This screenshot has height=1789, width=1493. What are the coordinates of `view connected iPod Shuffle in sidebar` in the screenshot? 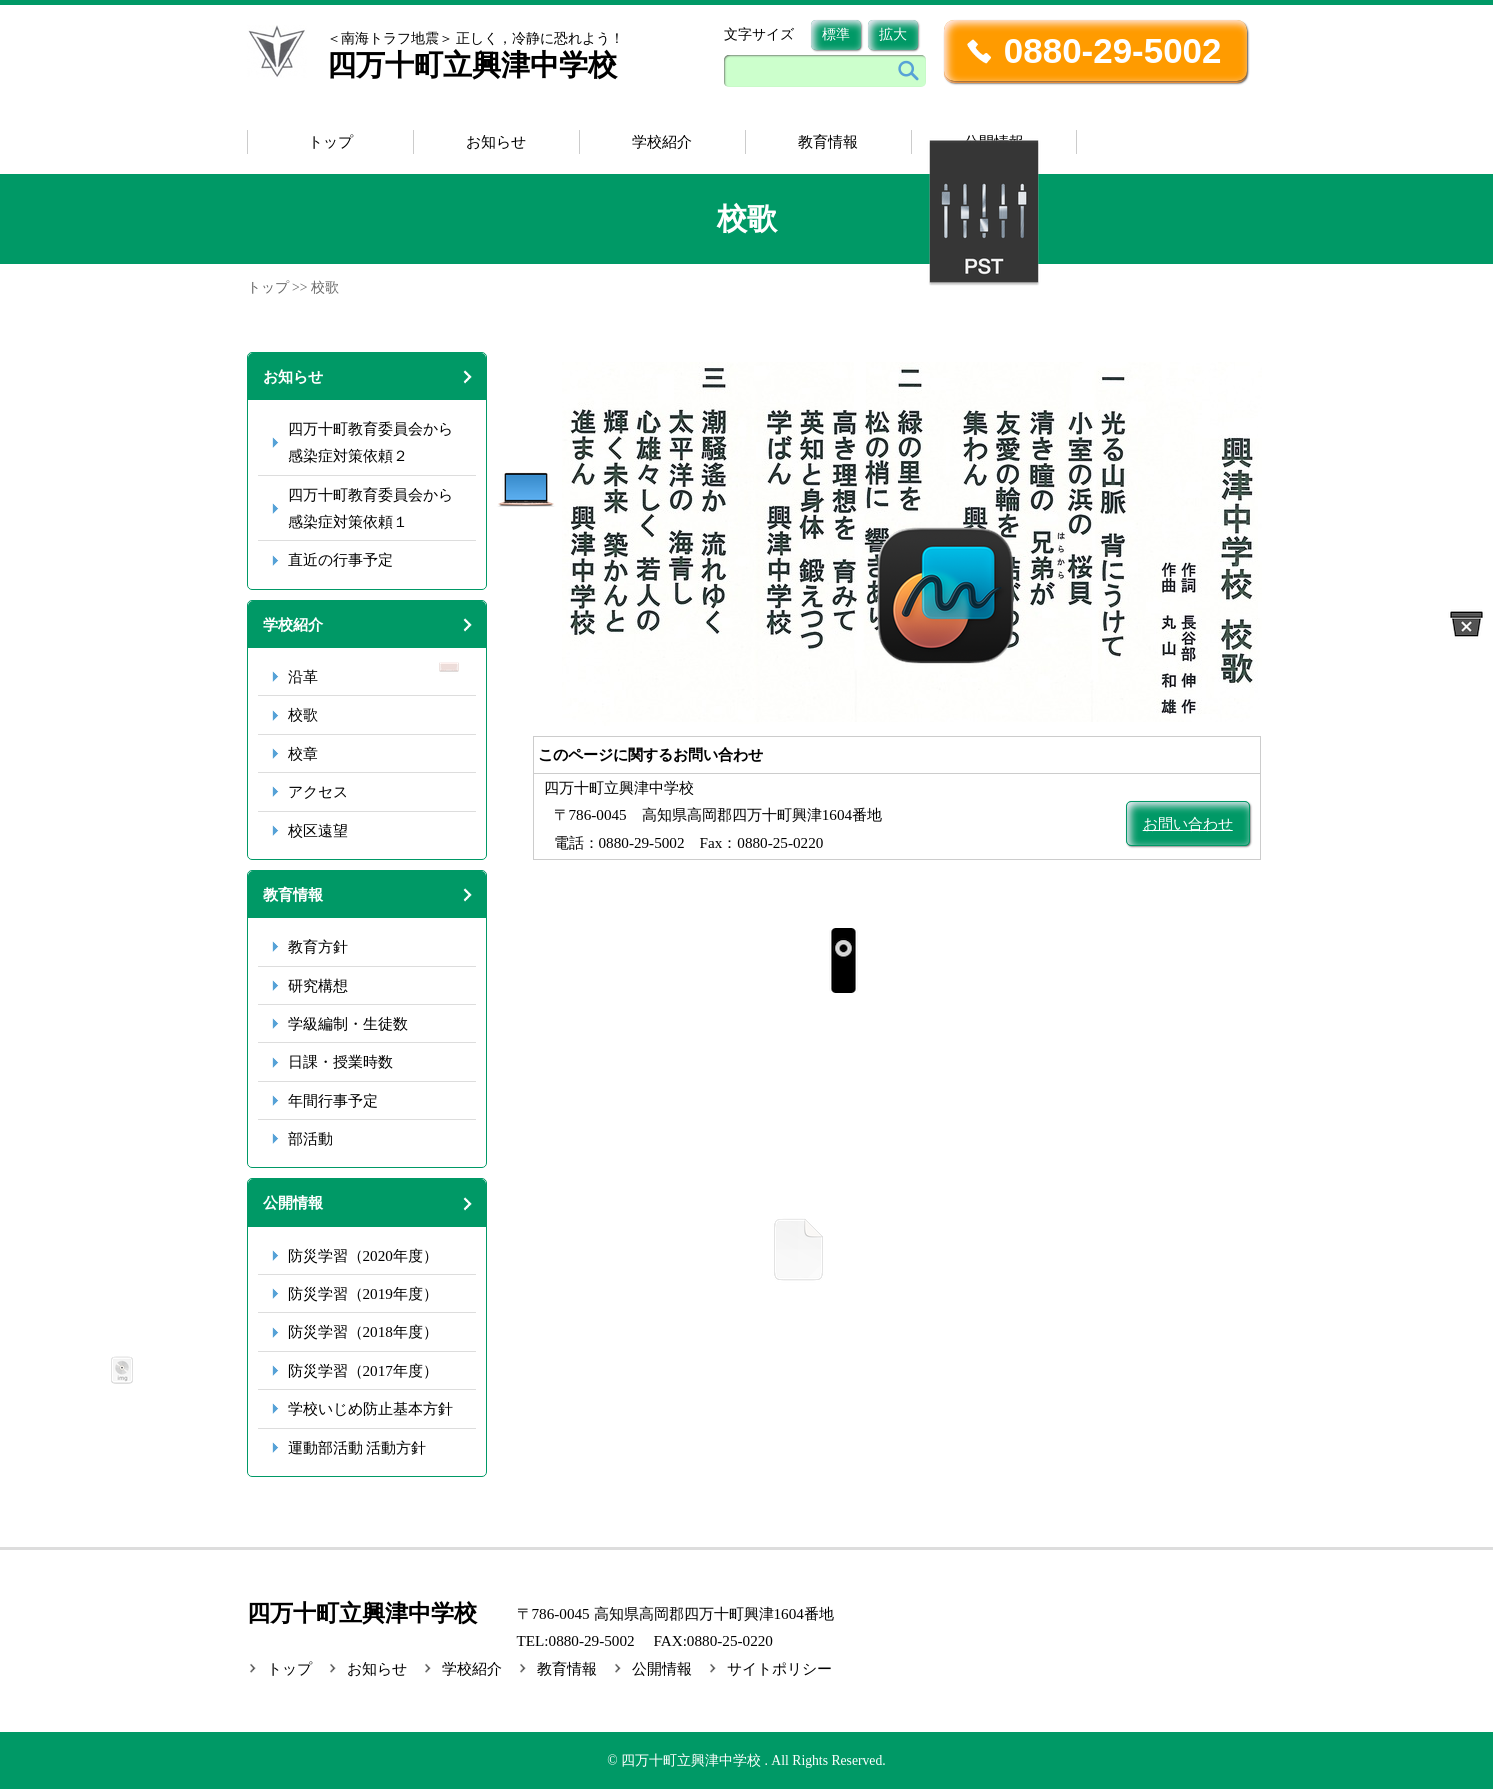 It's located at (843, 960).